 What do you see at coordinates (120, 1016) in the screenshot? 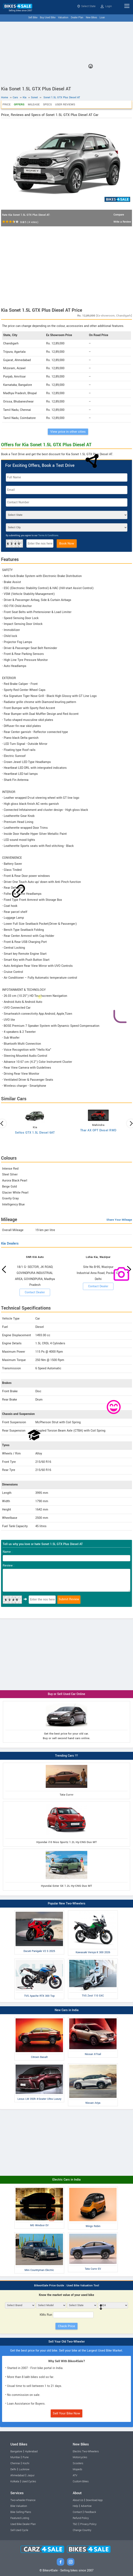
I see `adjust bottom-left corner radius` at bounding box center [120, 1016].